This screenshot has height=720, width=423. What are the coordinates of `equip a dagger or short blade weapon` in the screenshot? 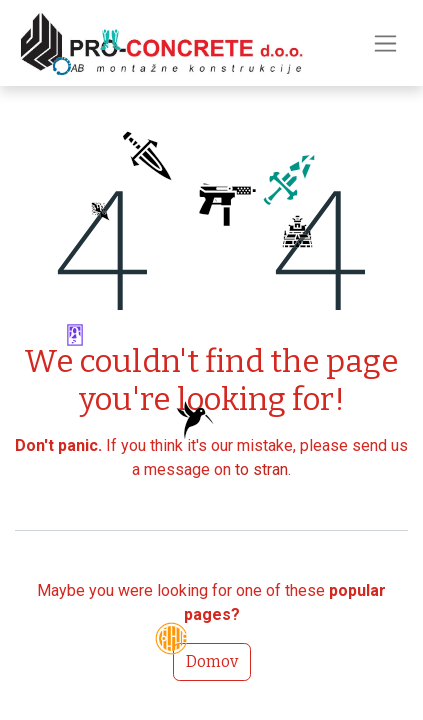 It's located at (147, 156).